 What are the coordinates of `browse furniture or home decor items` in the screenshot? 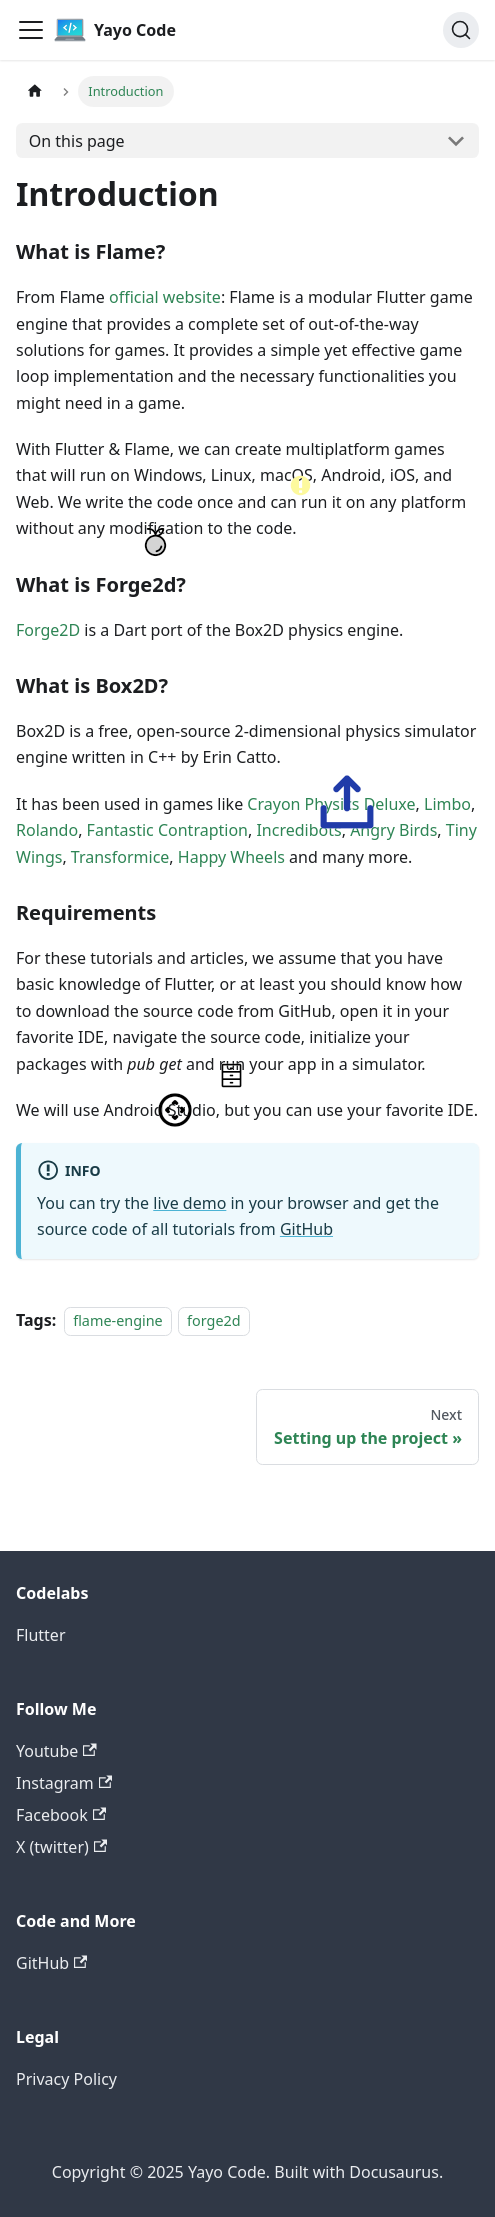 It's located at (231, 1075).